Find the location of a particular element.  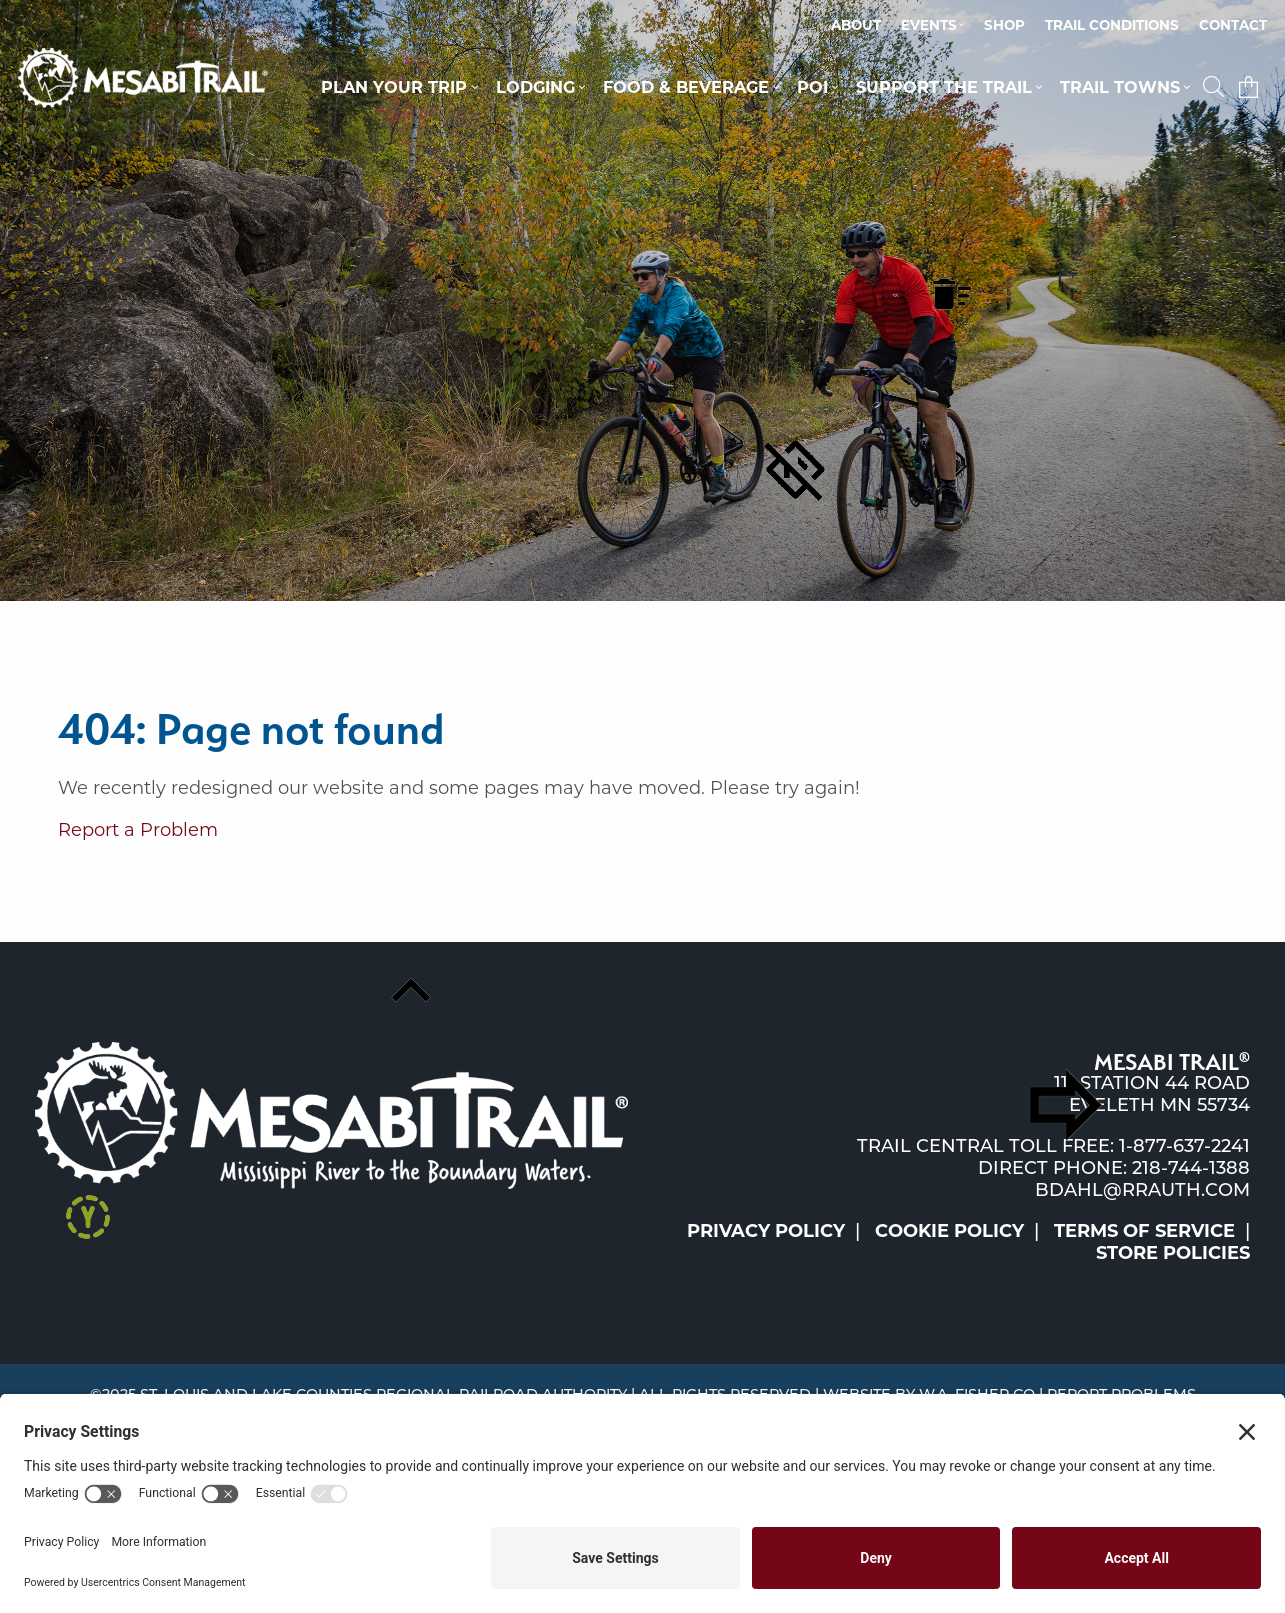

collapse an expanded section is located at coordinates (411, 991).